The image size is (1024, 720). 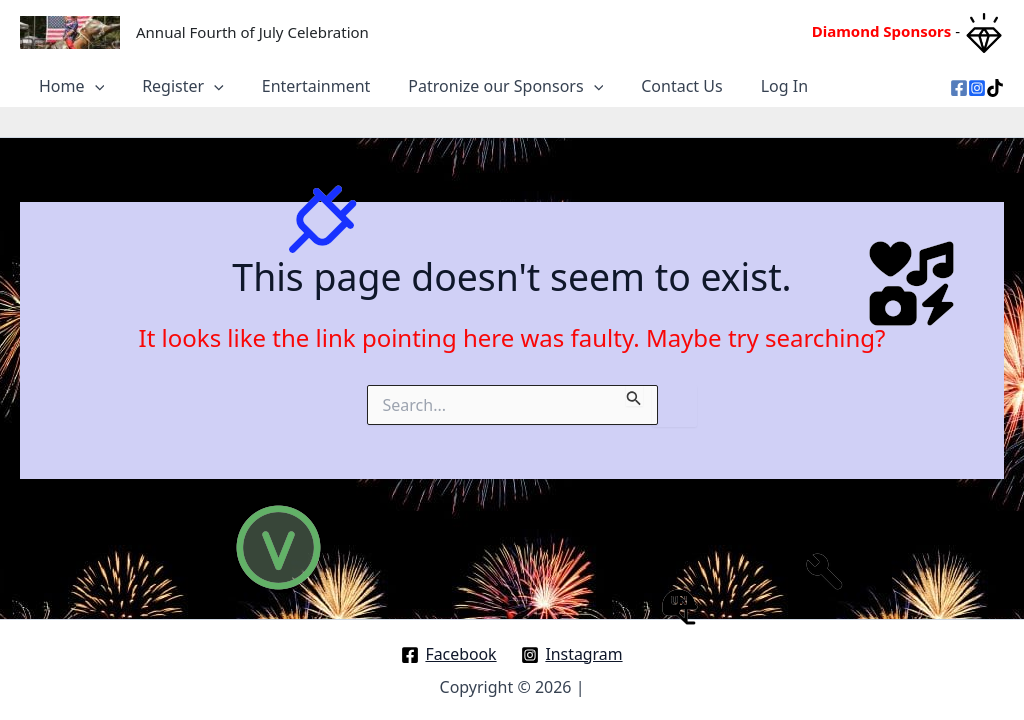 I want to click on access settings or configuration options, so click(x=825, y=572).